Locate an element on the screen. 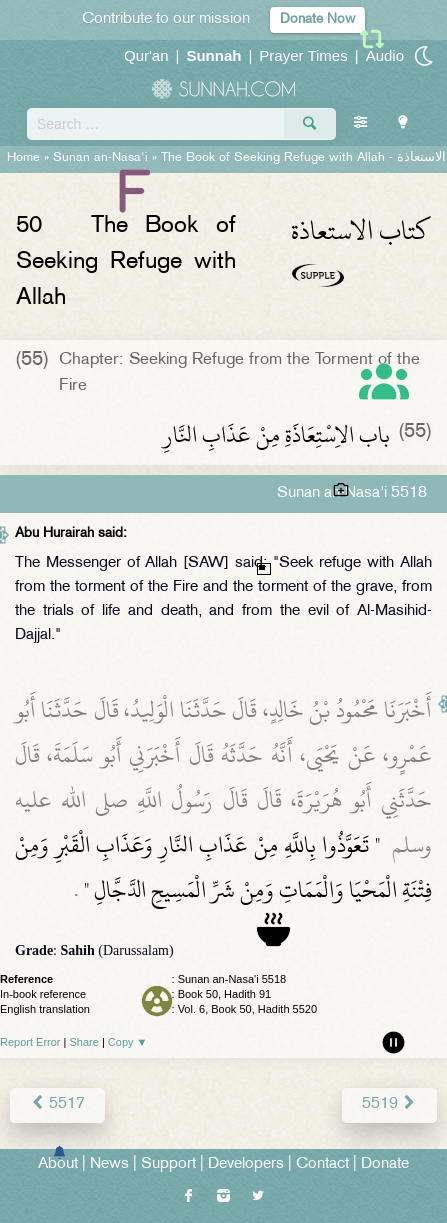 The height and width of the screenshot is (1223, 447). pause media playback is located at coordinates (393, 1042).